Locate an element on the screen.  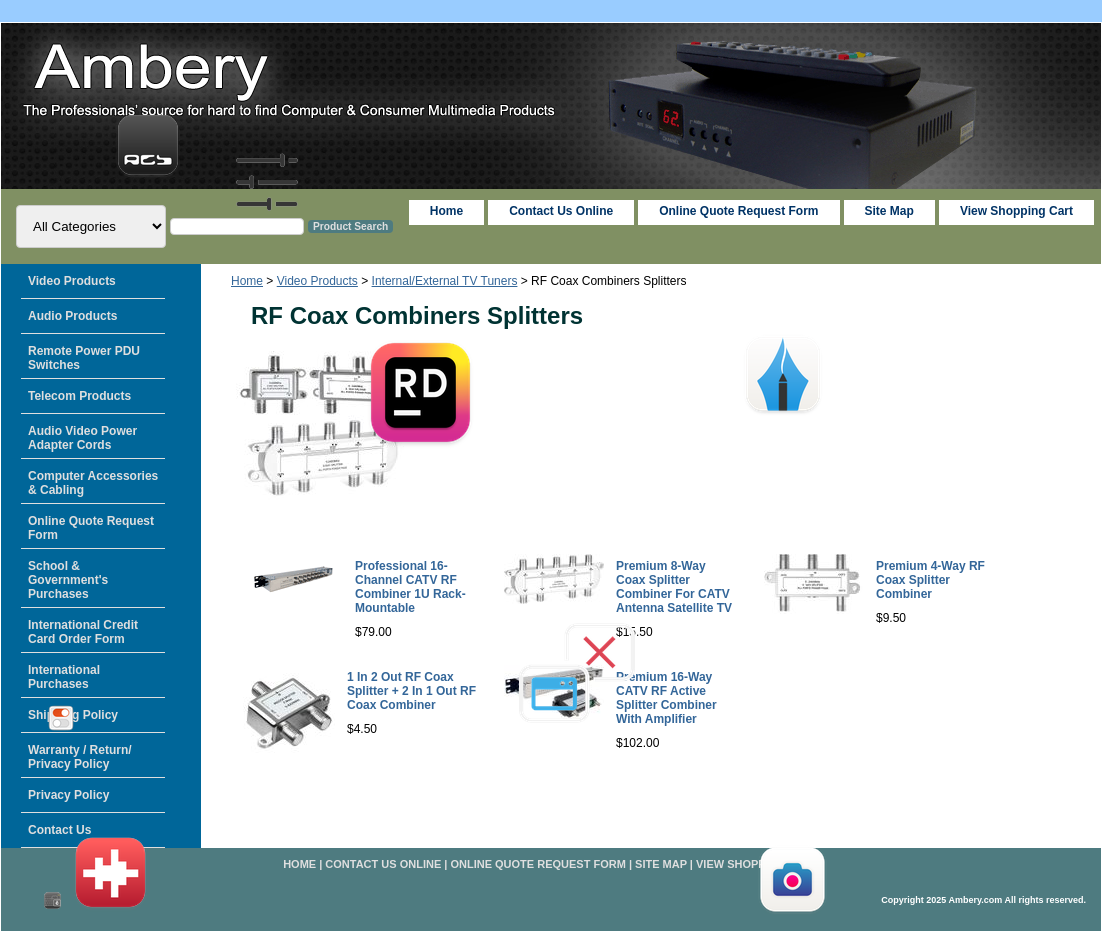
open scrivano writing app is located at coordinates (783, 374).